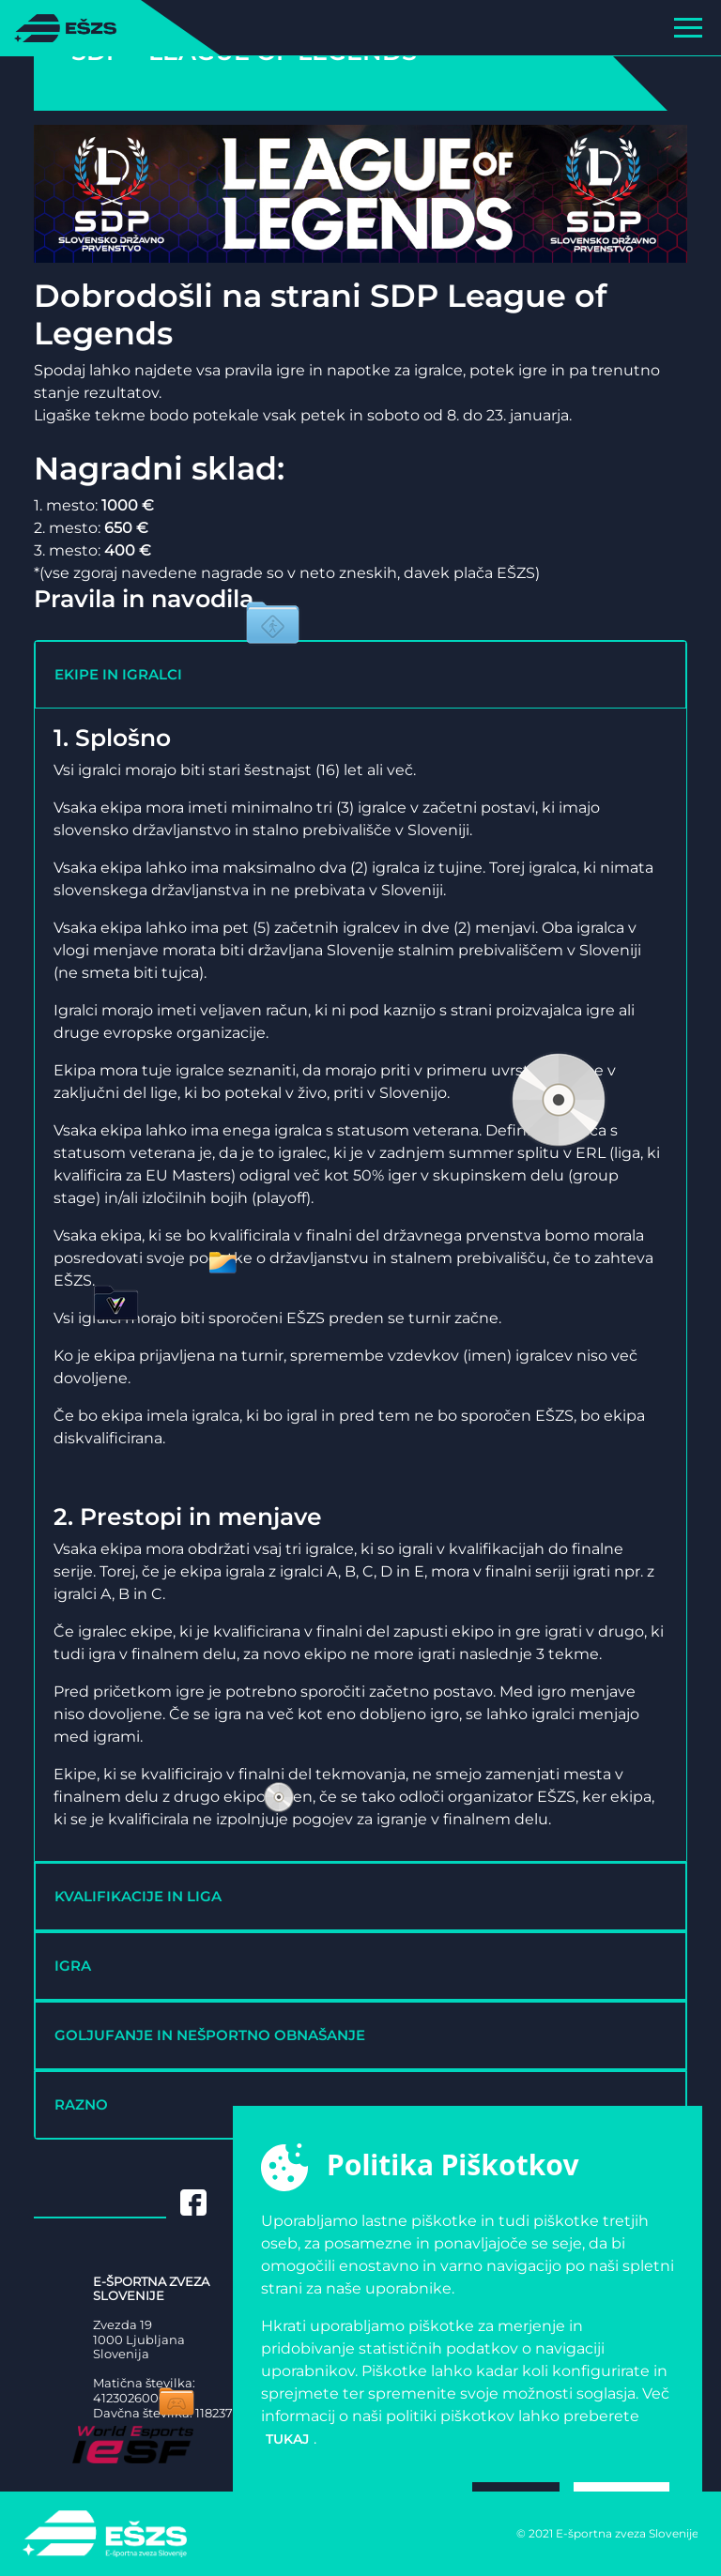 The height and width of the screenshot is (2576, 721). I want to click on open your games folder, so click(176, 2401).